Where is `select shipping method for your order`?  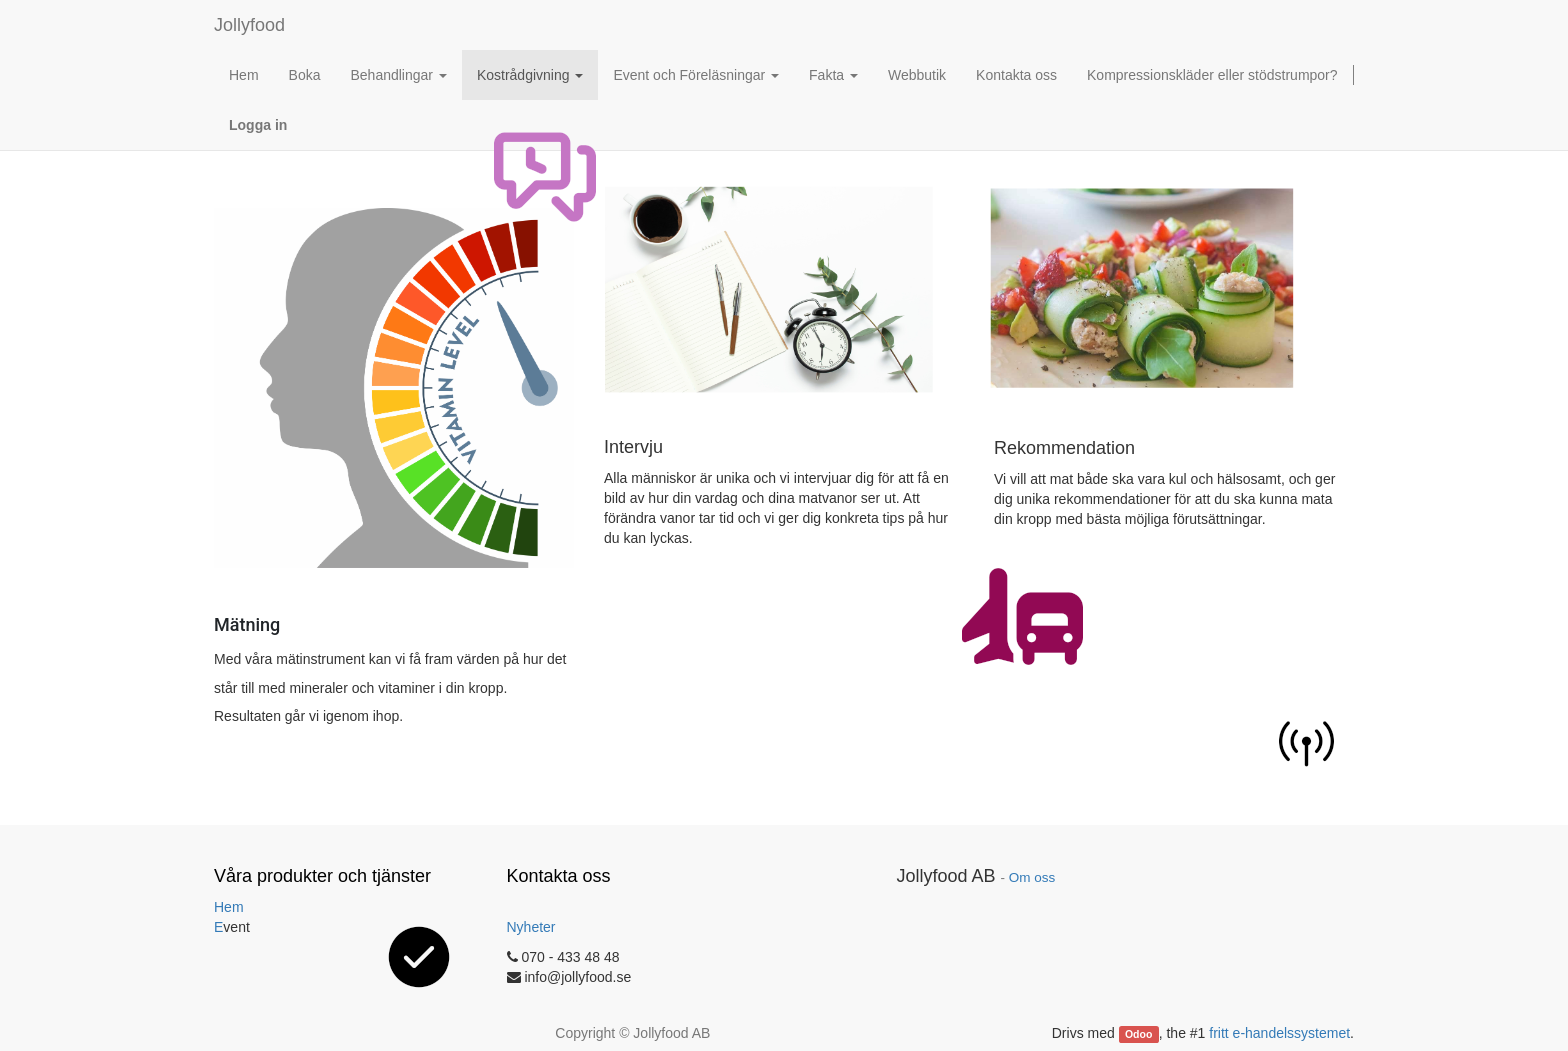
select shipping method for your order is located at coordinates (1022, 616).